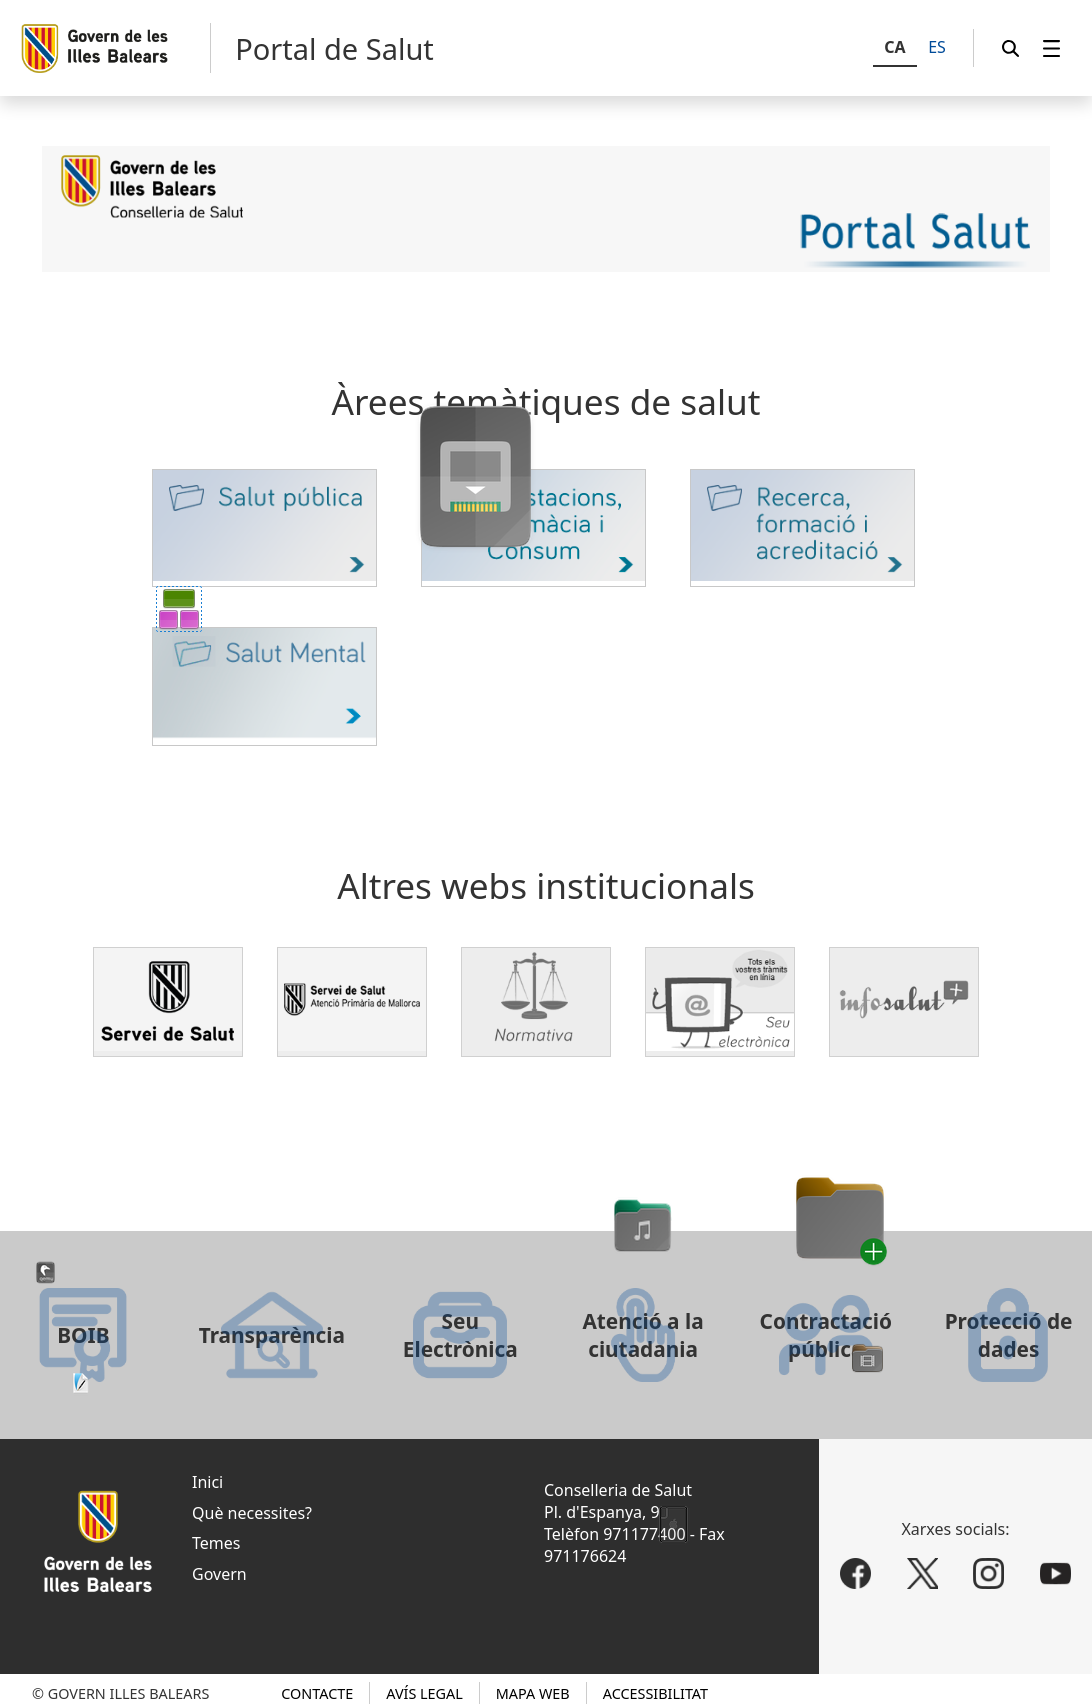 The height and width of the screenshot is (1704, 1092). What do you see at coordinates (673, 1524) in the screenshot?
I see `access airport express device in sidebar` at bounding box center [673, 1524].